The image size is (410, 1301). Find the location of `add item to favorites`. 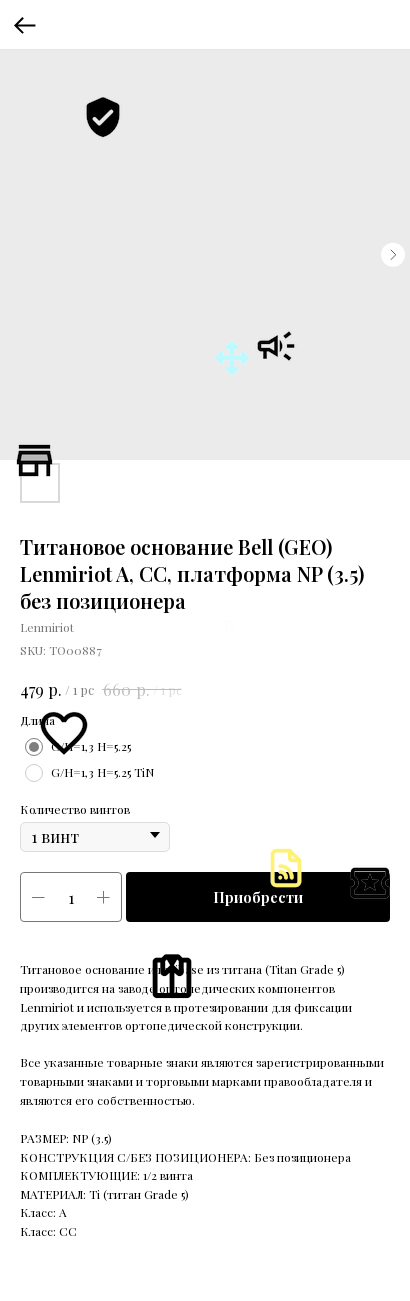

add item to favorites is located at coordinates (64, 733).